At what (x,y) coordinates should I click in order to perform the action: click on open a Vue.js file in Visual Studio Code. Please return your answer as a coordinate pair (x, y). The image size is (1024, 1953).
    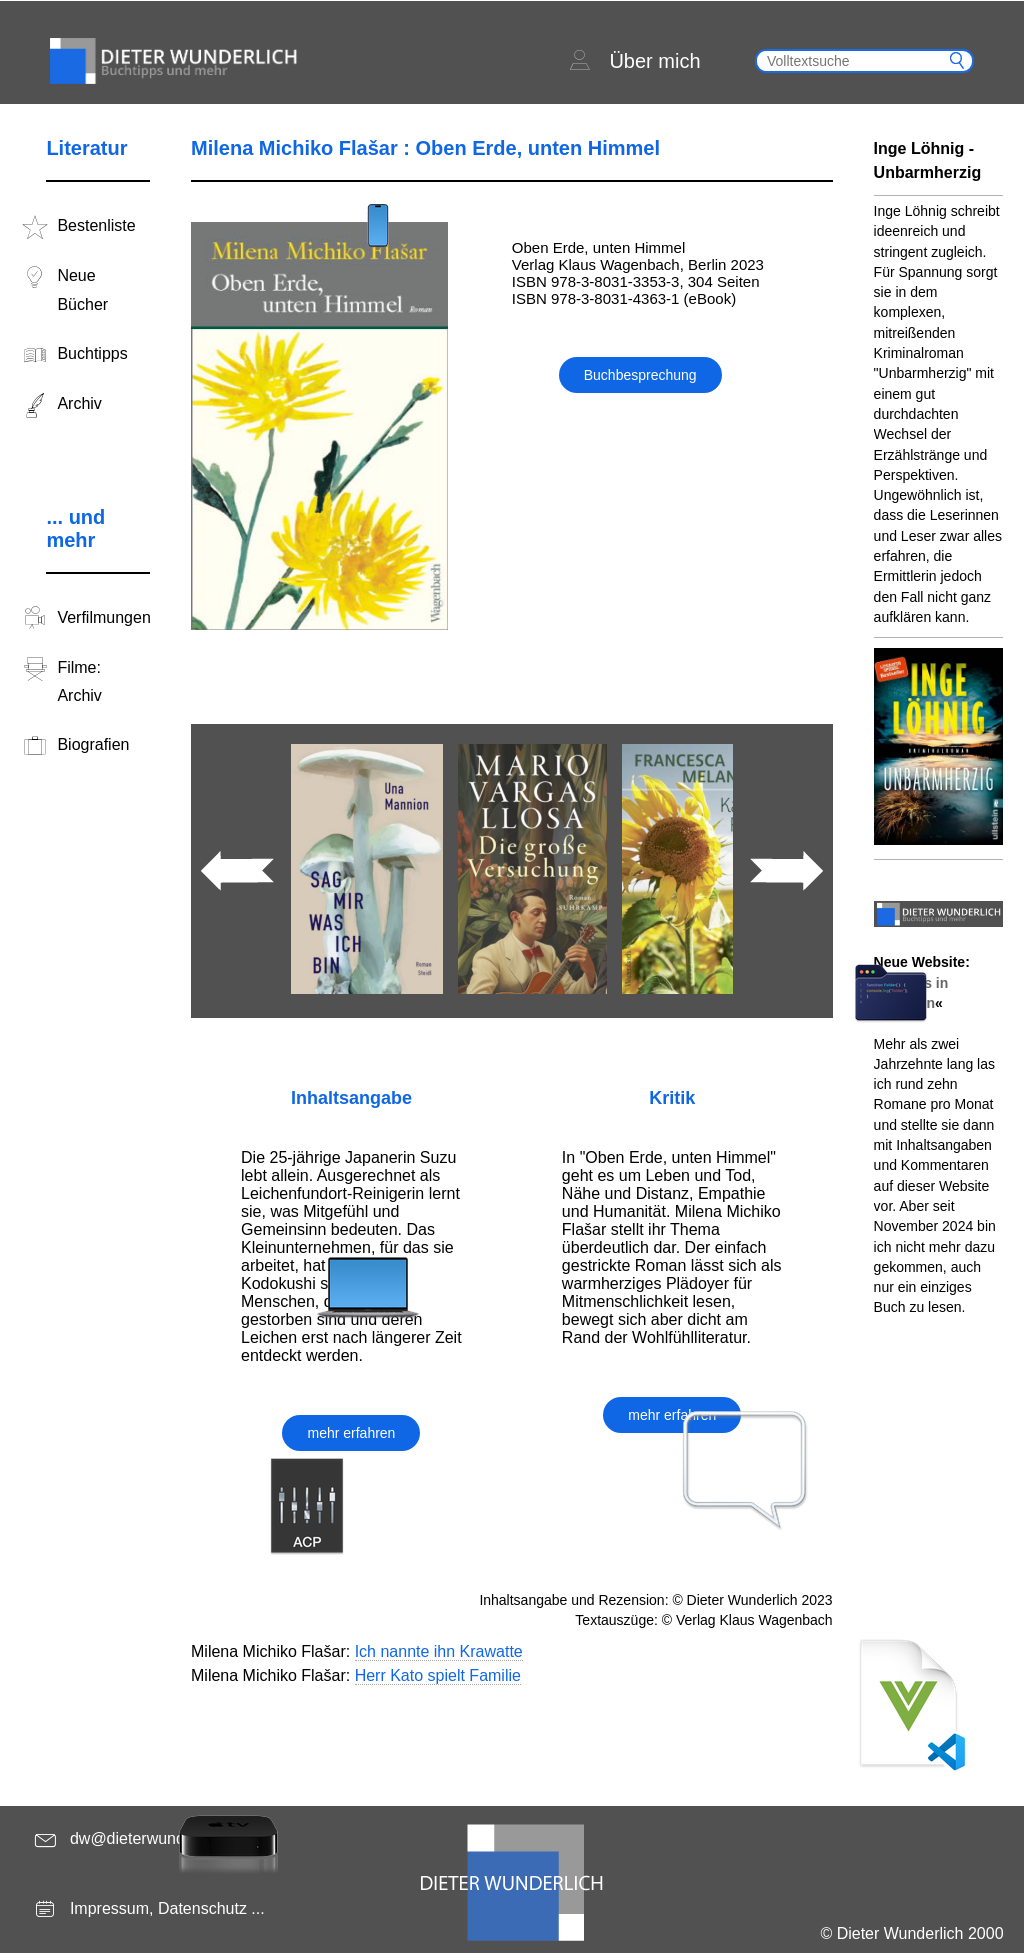
    Looking at the image, I should click on (908, 1705).